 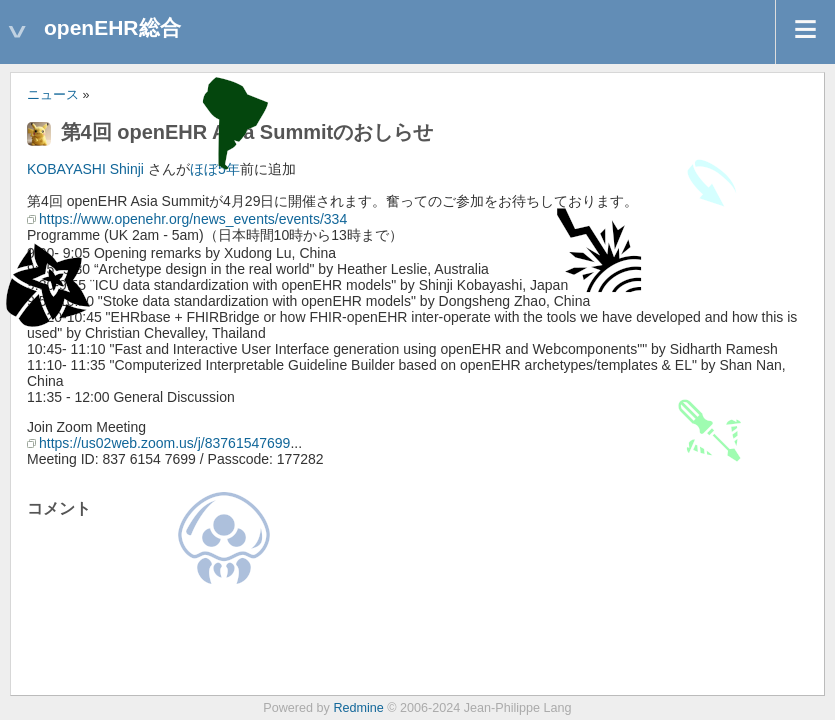 What do you see at coordinates (599, 250) in the screenshot?
I see `activate a powerful lightning or sonic attack` at bounding box center [599, 250].